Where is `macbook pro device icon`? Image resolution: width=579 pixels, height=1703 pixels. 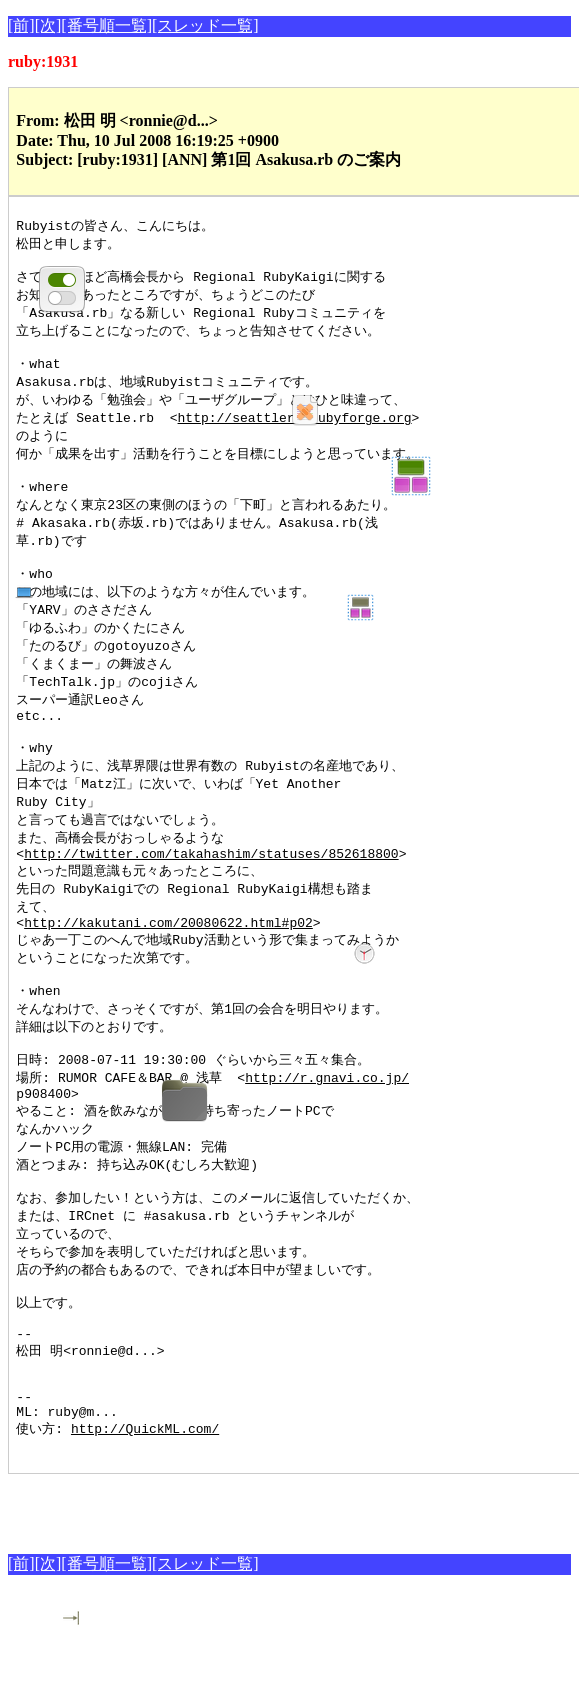
macbook pro device icon is located at coordinates (24, 592).